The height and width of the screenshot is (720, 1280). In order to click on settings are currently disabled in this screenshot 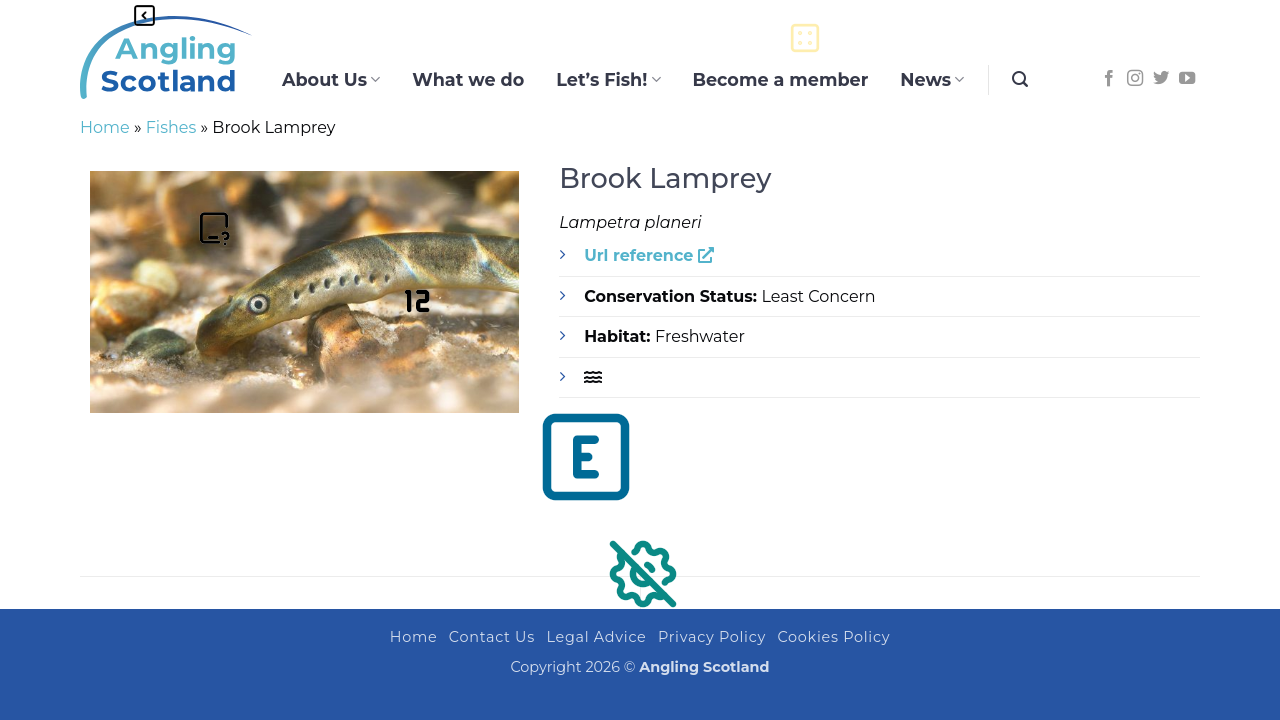, I will do `click(643, 574)`.